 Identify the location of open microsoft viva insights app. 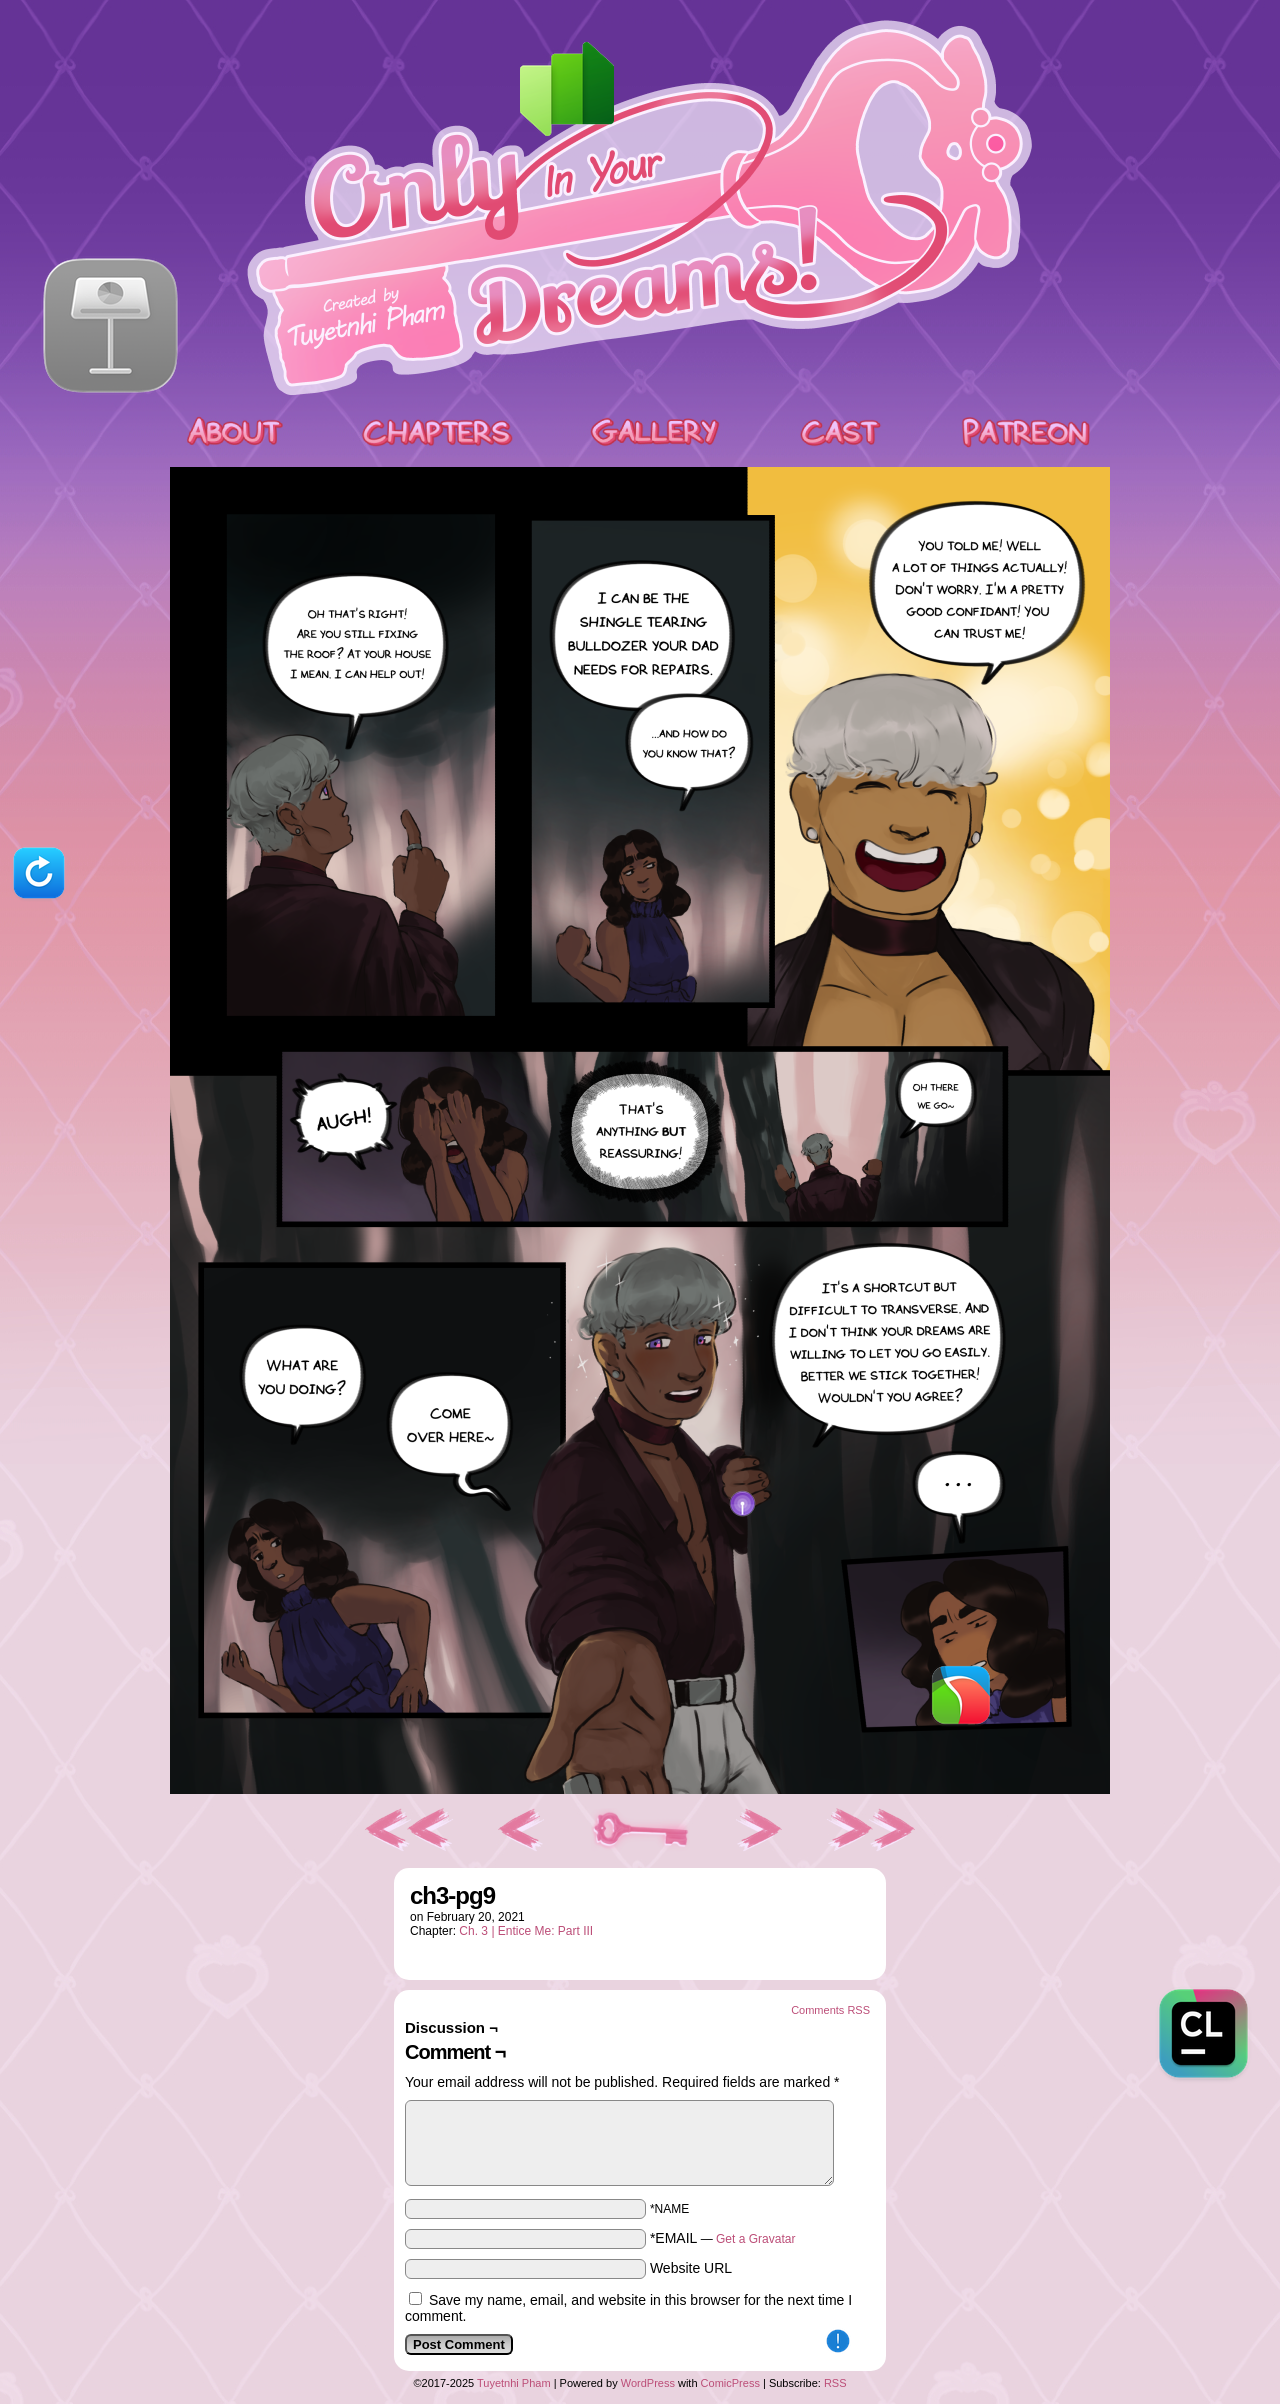
(567, 89).